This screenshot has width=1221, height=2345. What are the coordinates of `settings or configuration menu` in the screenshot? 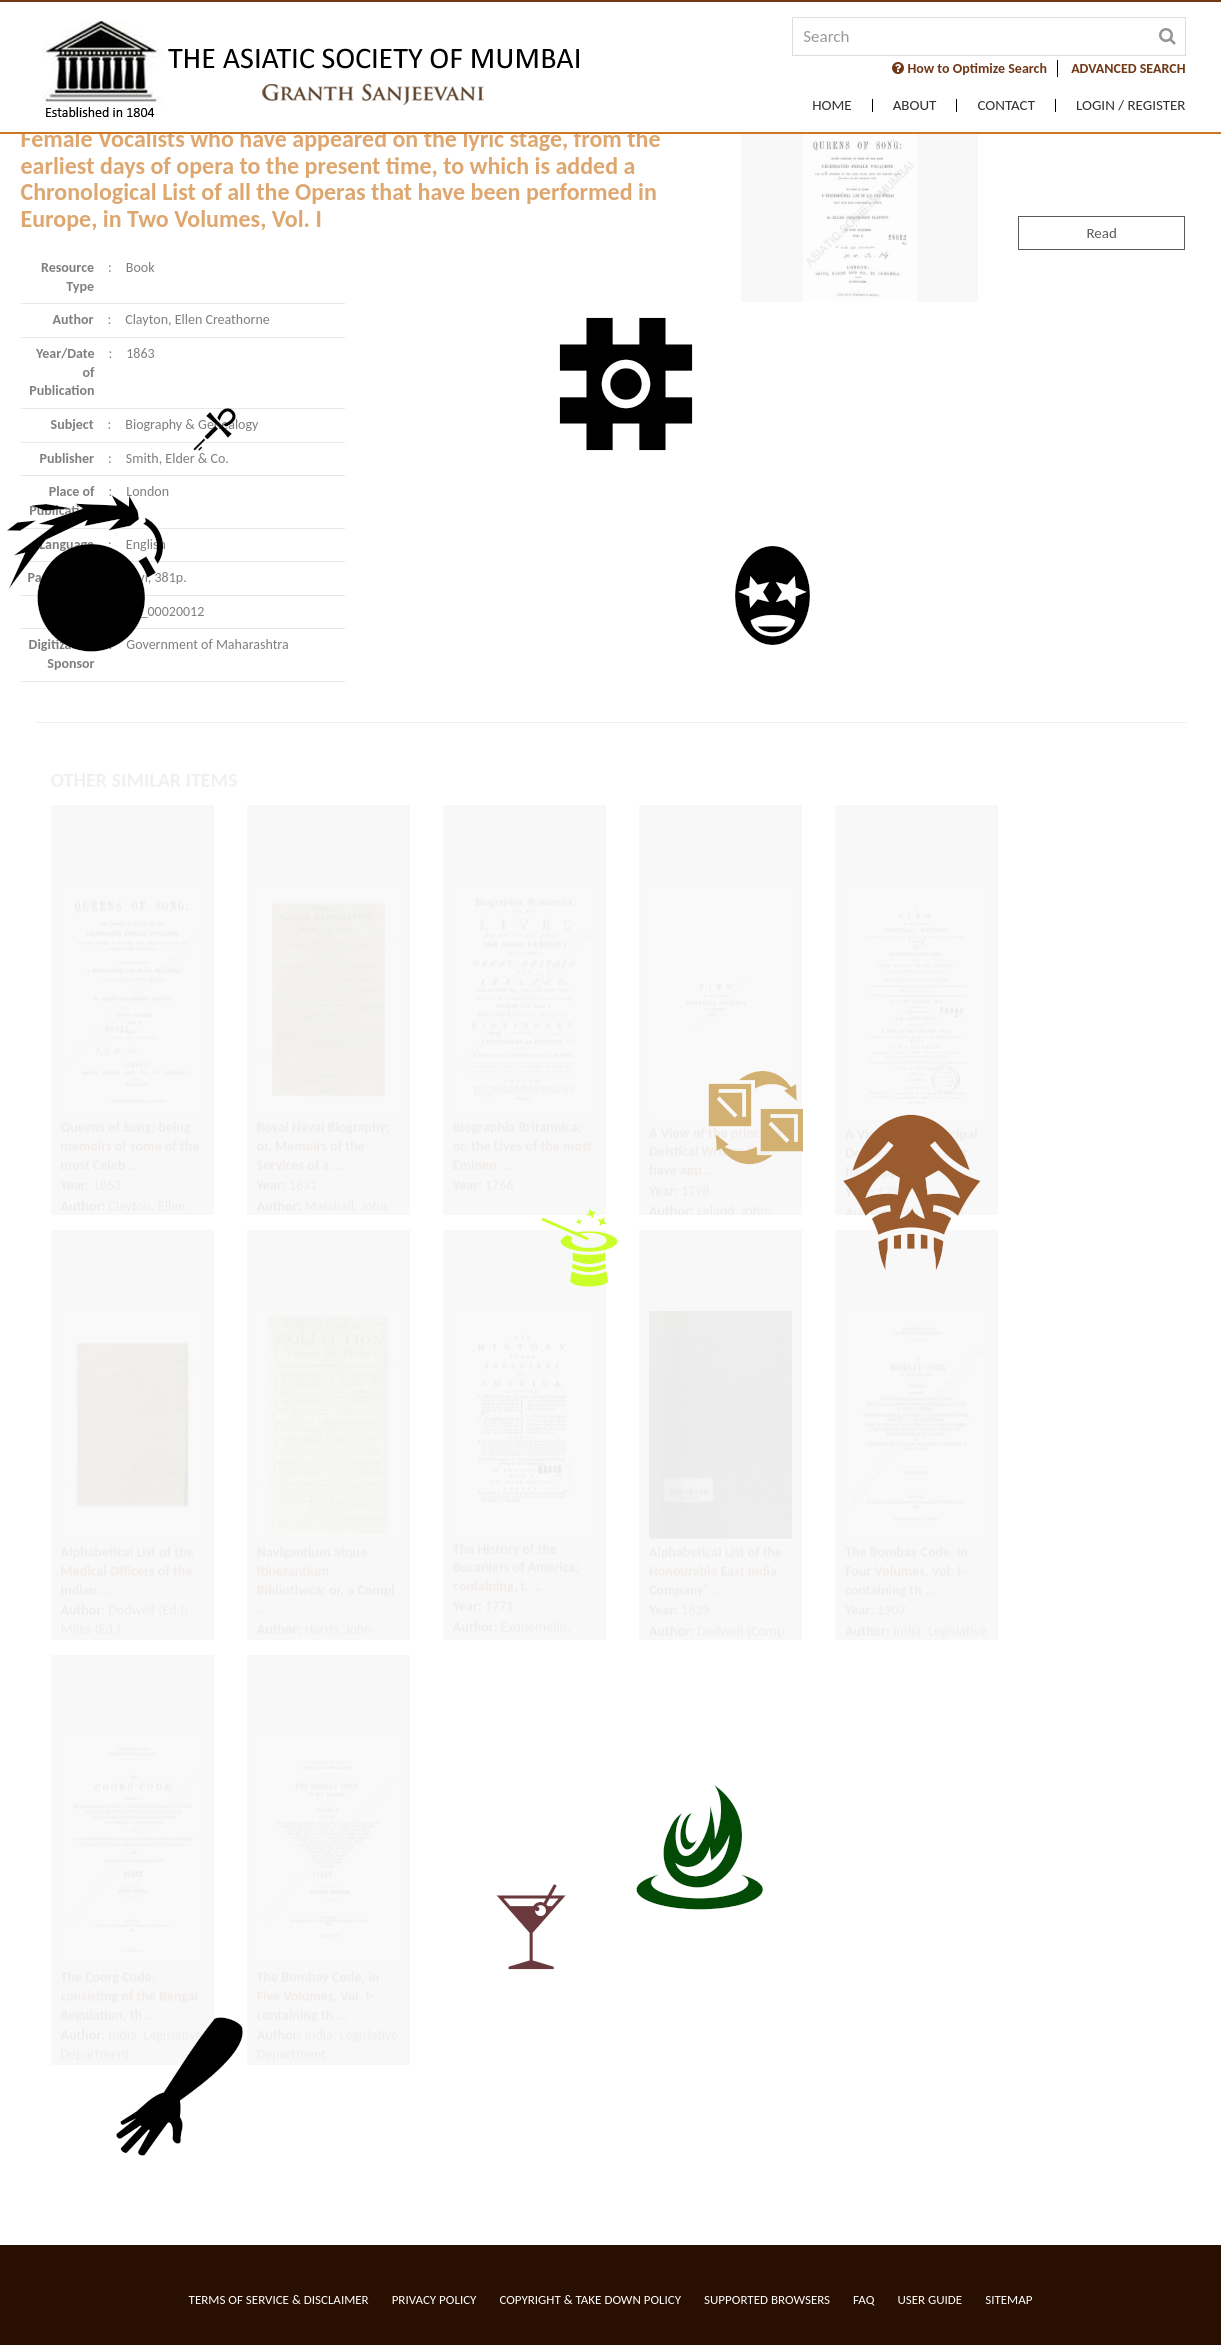 It's located at (626, 384).